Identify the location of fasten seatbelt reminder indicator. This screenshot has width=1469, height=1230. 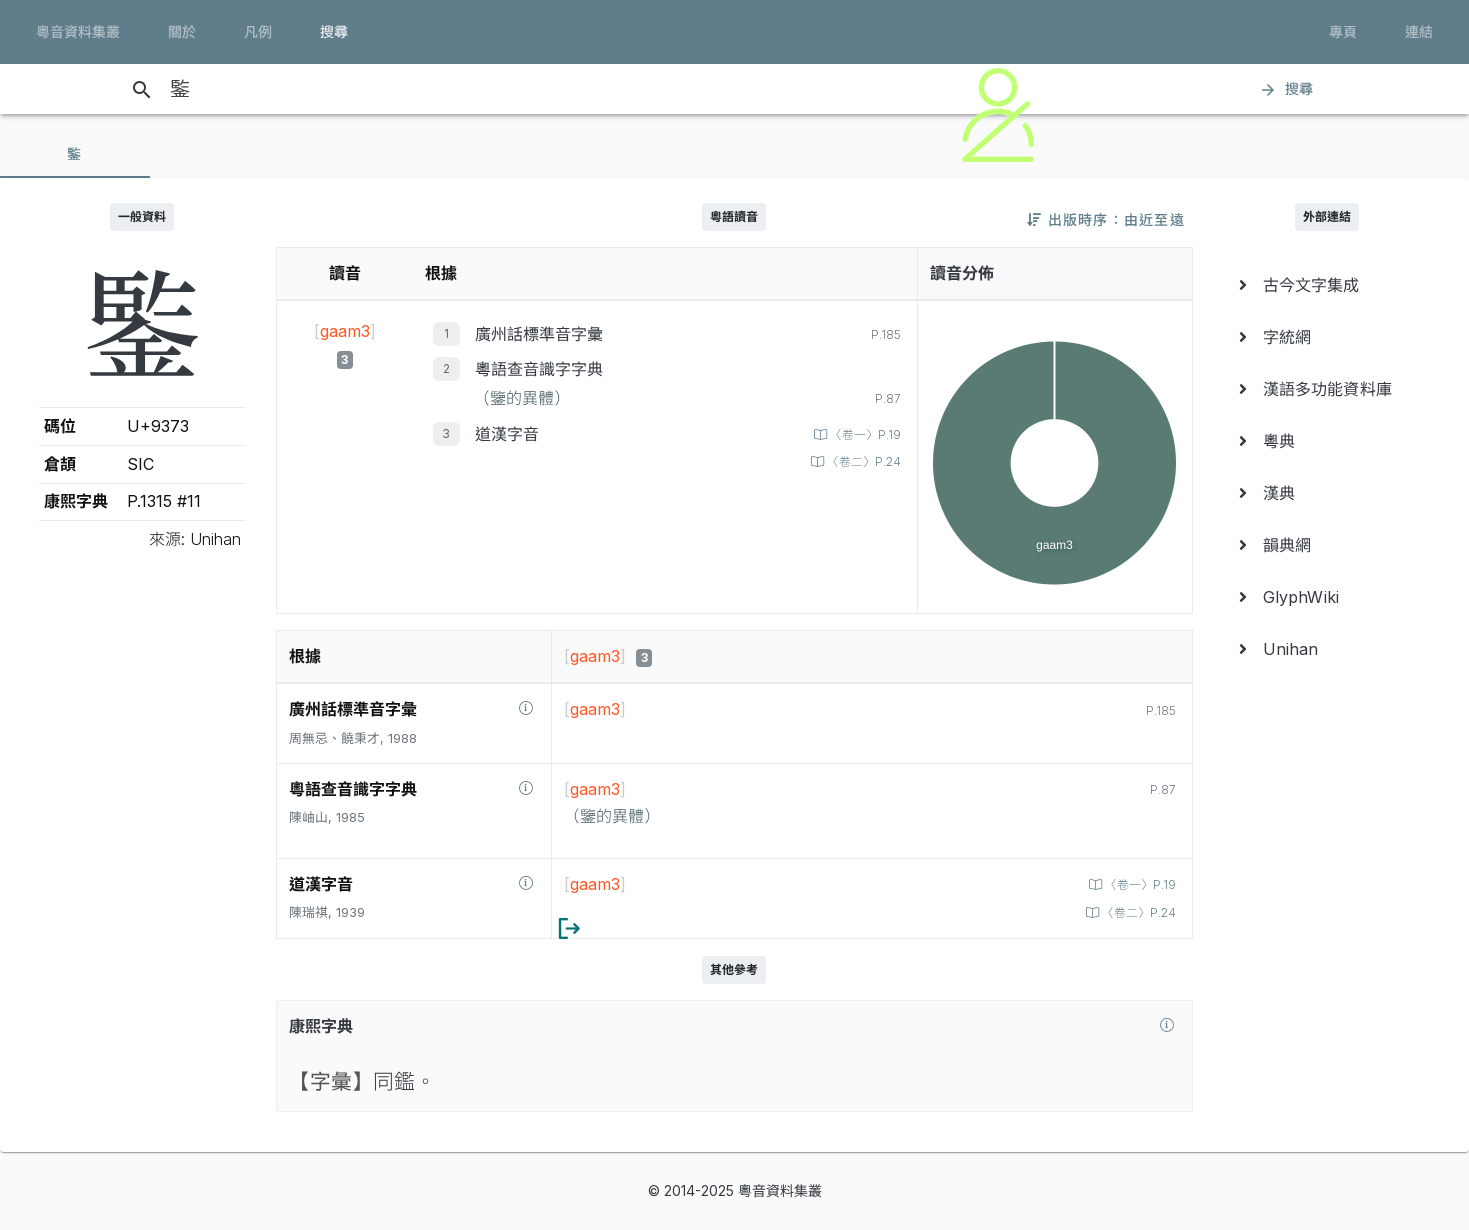
(998, 115).